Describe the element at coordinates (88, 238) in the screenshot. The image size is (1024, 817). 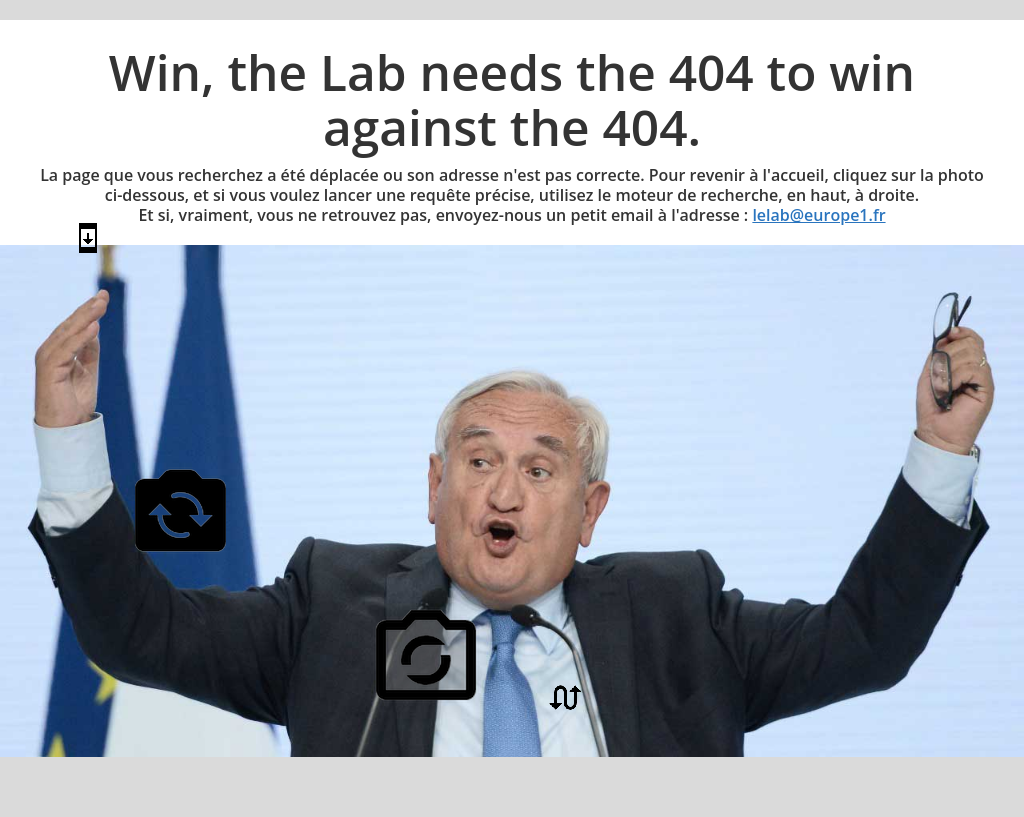
I see `system update available for download` at that location.